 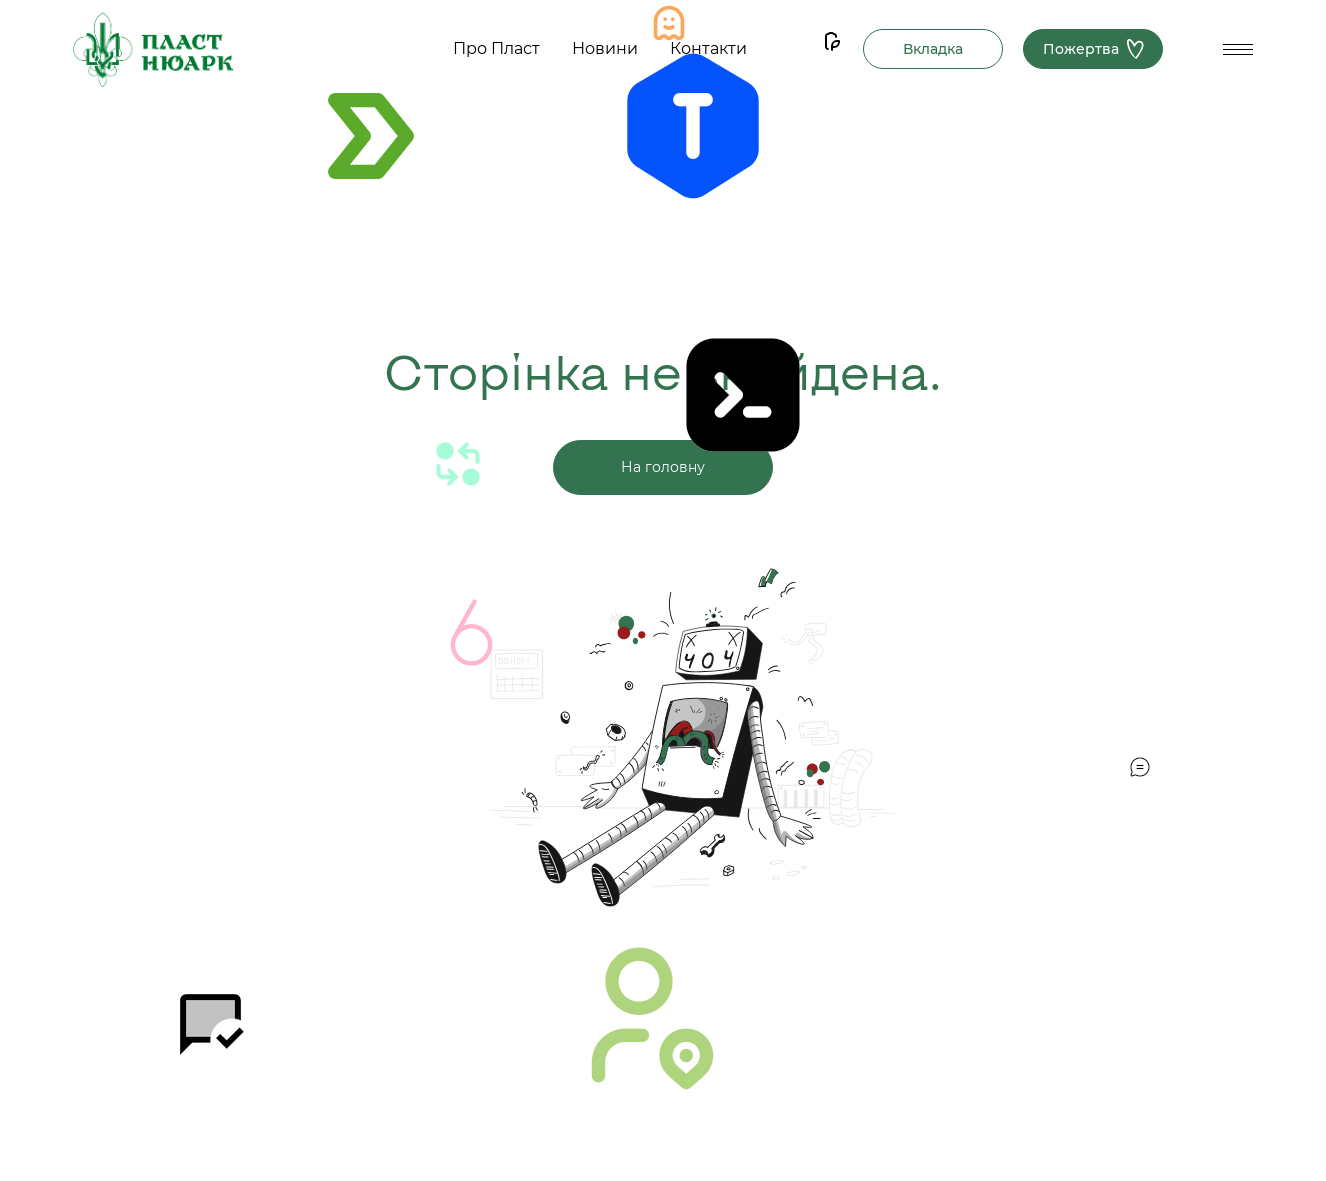 What do you see at coordinates (831, 41) in the screenshot?
I see `battery eco mode enabled` at bounding box center [831, 41].